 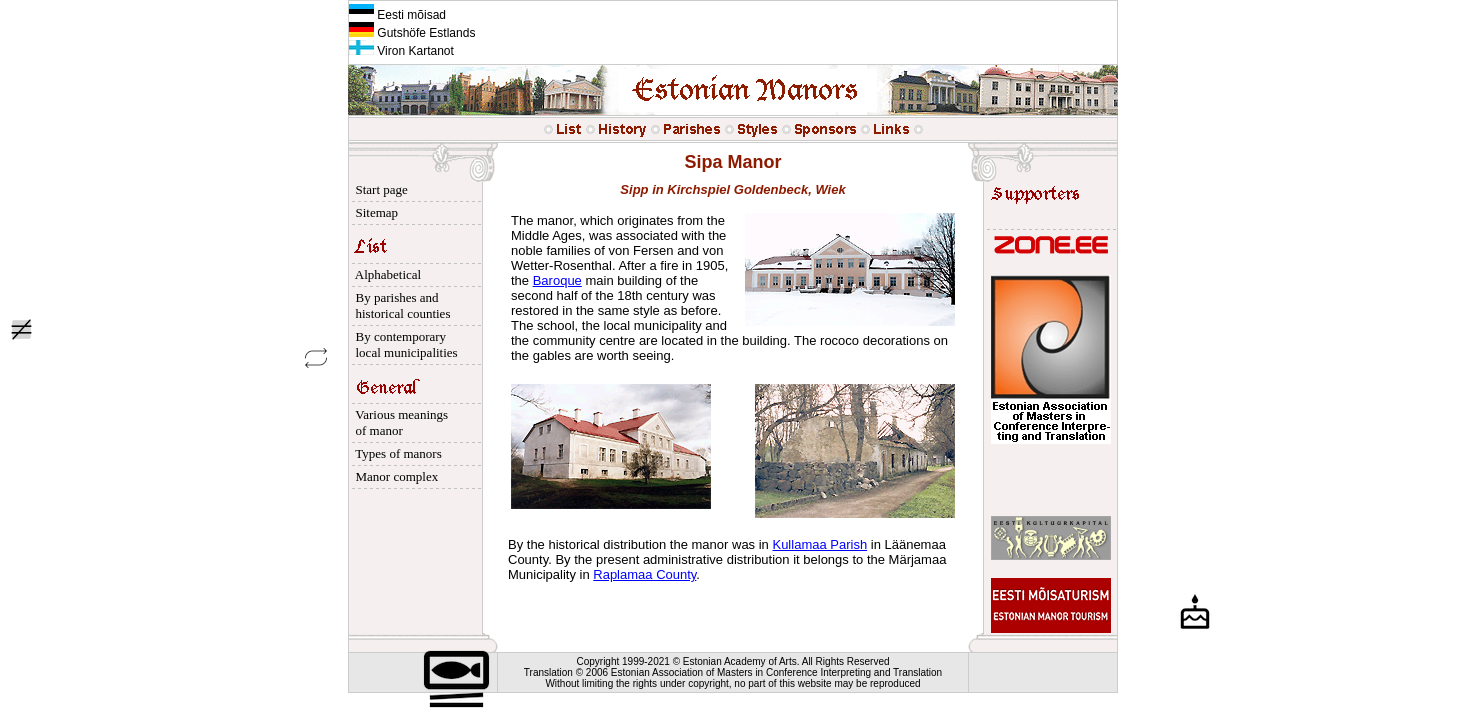 What do you see at coordinates (316, 358) in the screenshot?
I see `toggle repeat mode for media playback` at bounding box center [316, 358].